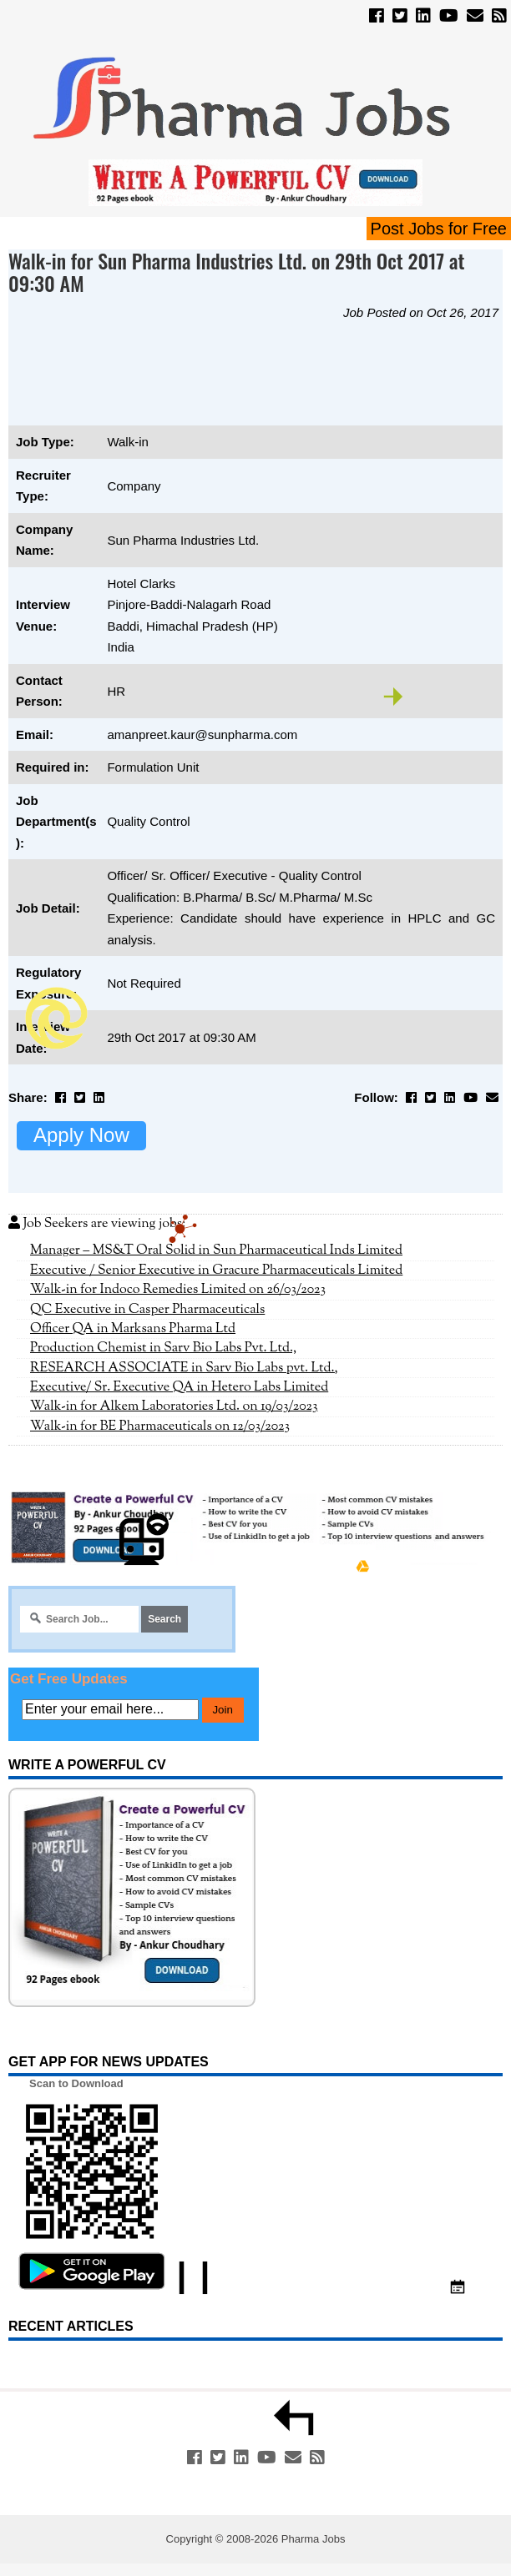  I want to click on open icinga monitoring dashboard, so click(183, 1229).